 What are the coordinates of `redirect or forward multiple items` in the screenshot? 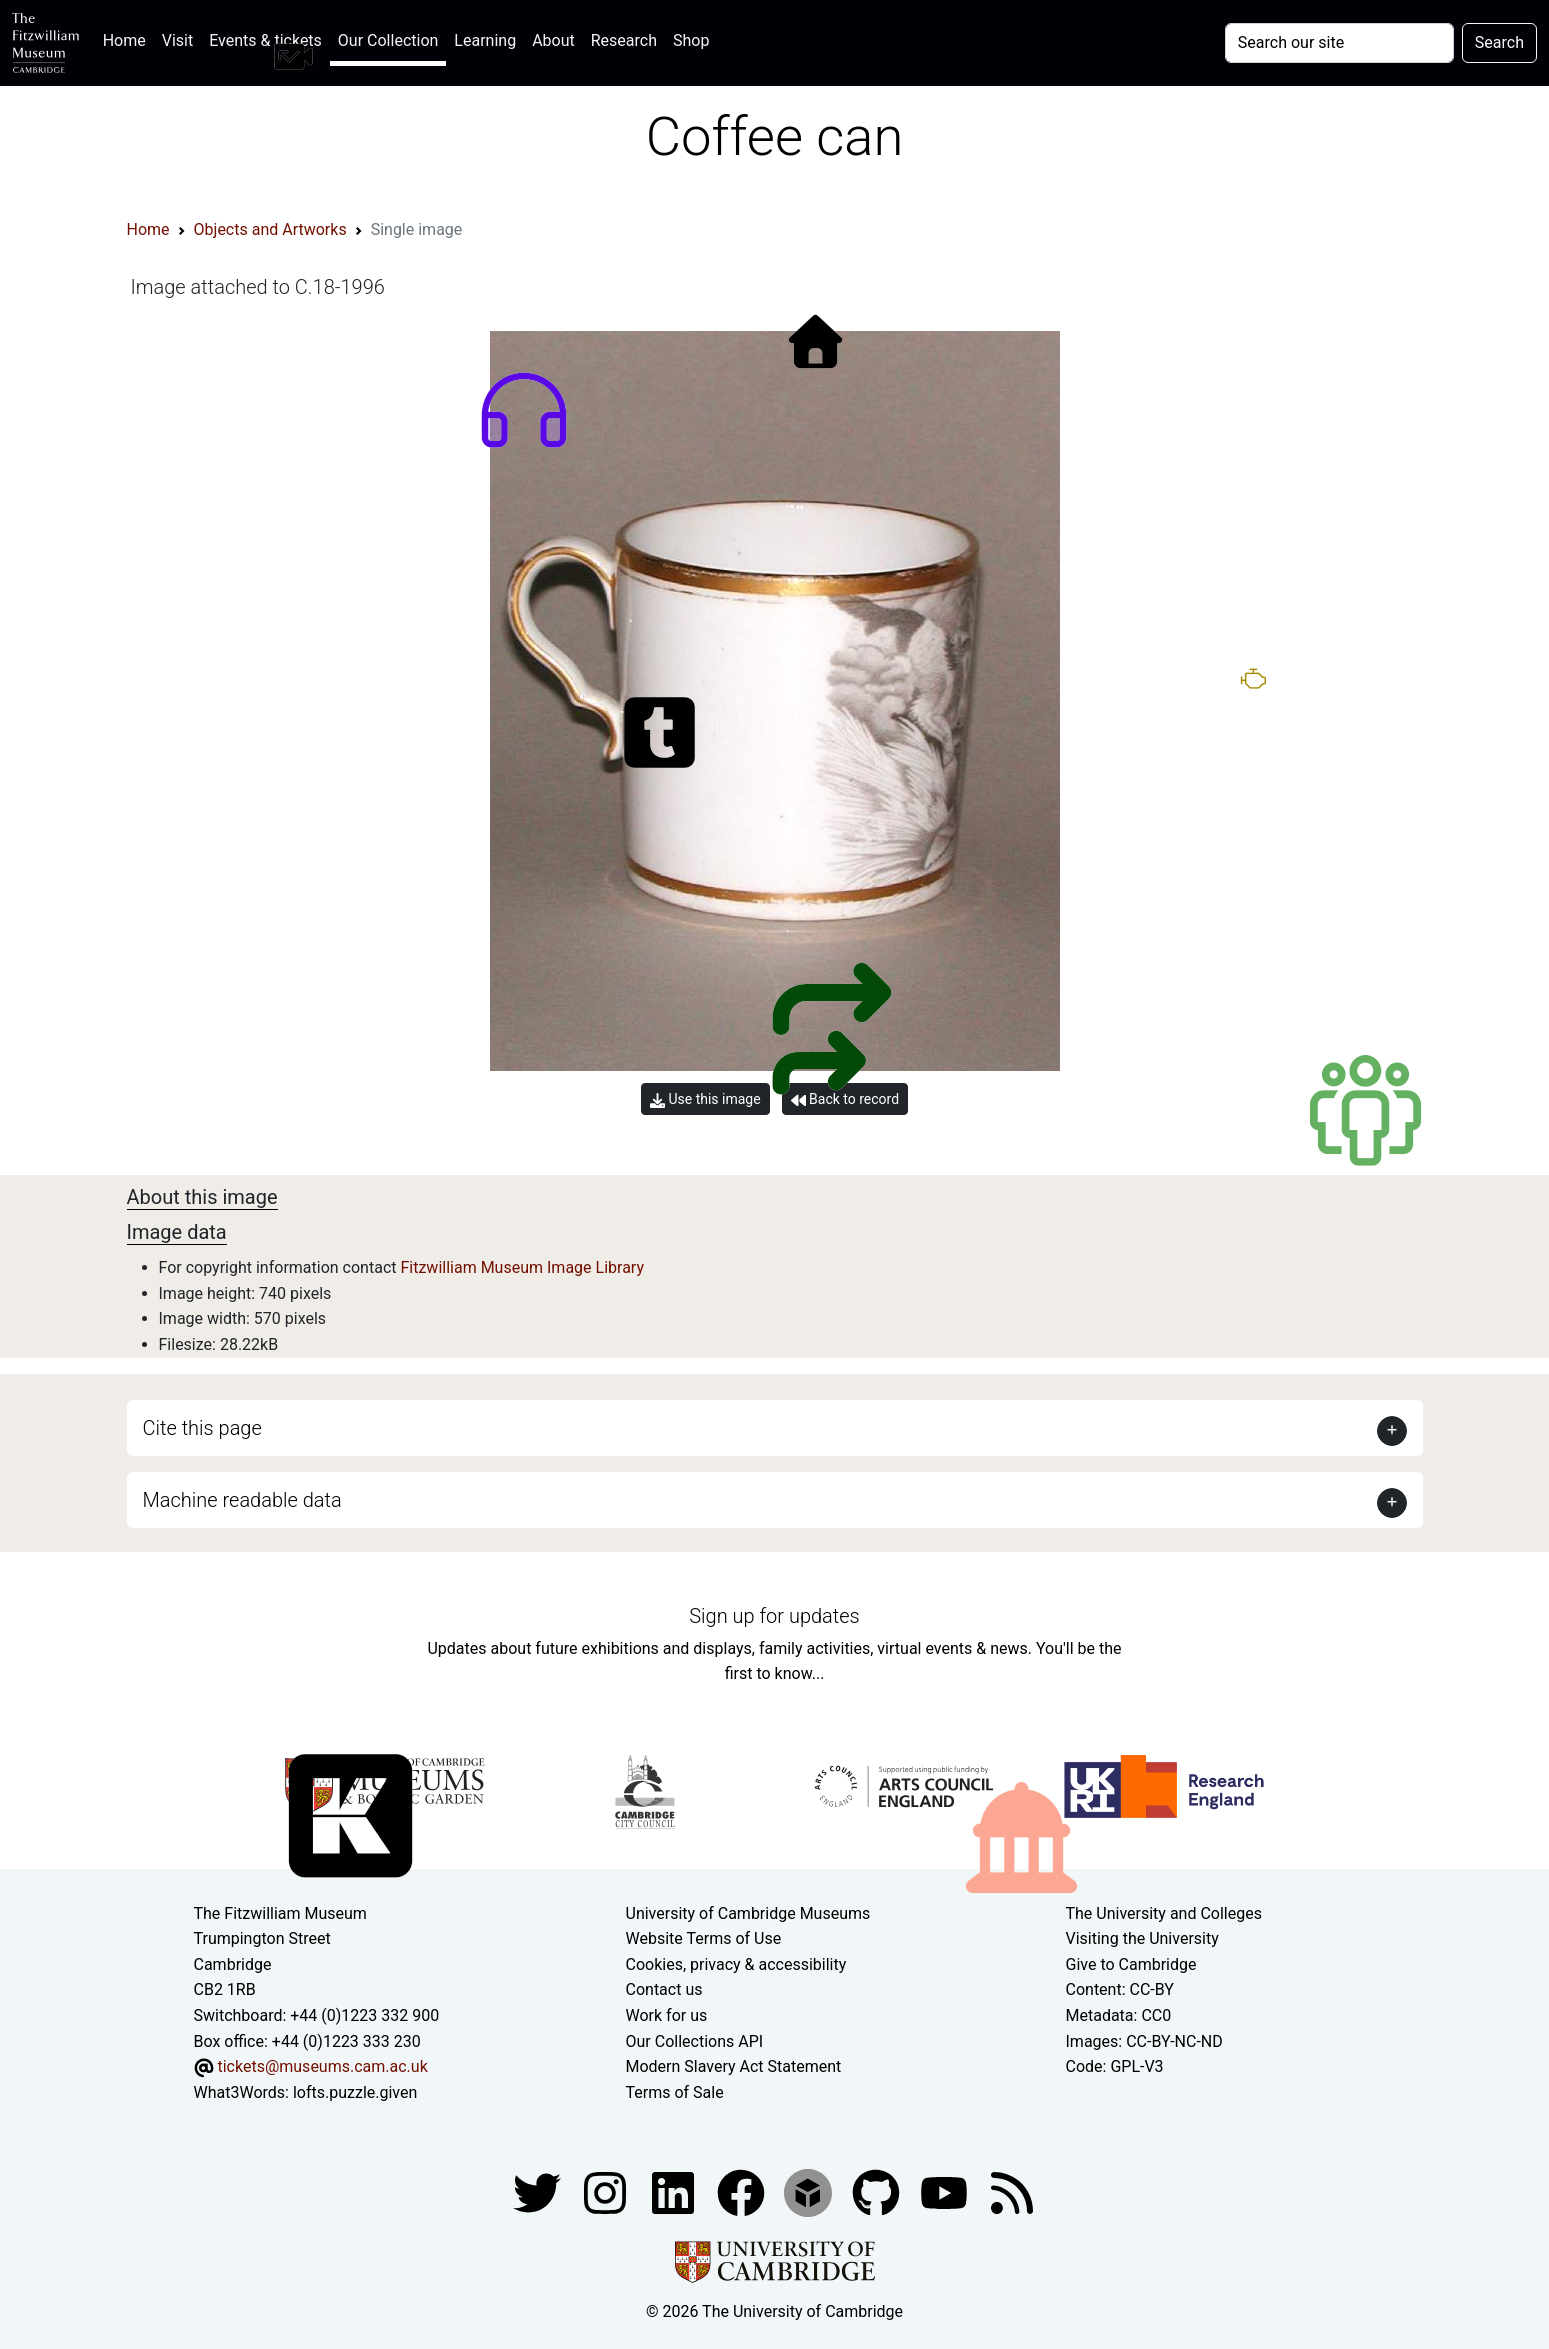 It's located at (832, 1035).